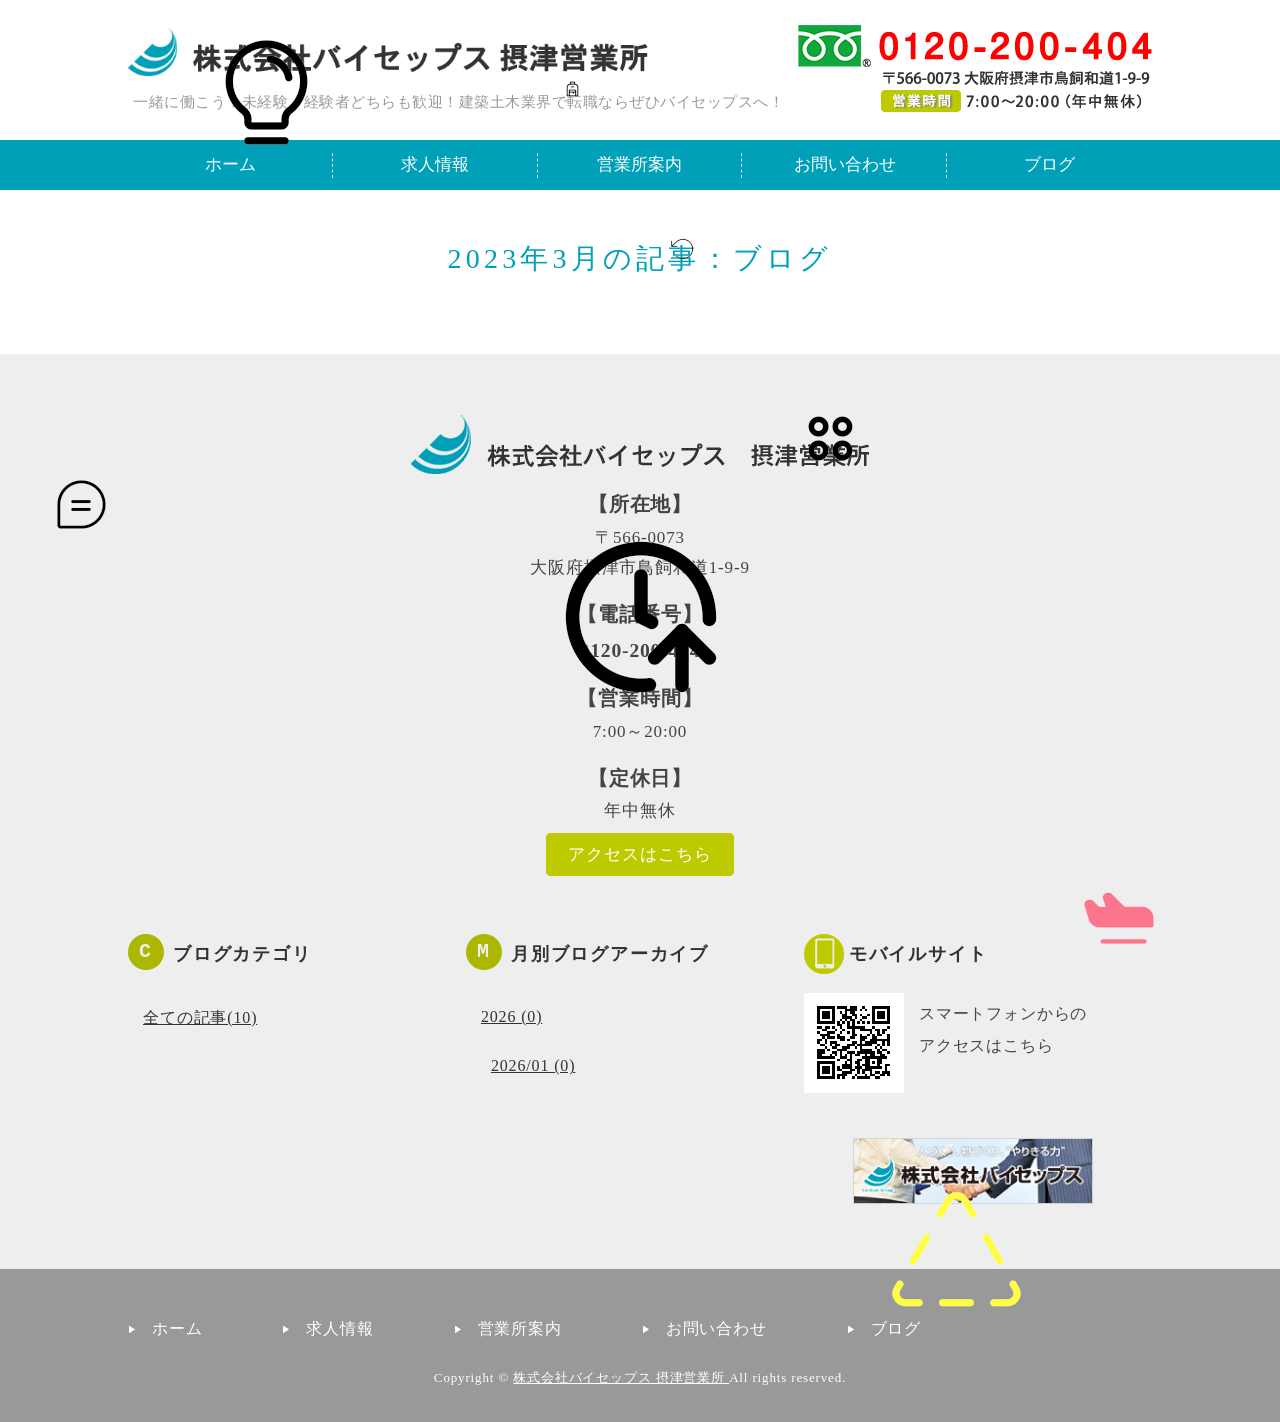 The image size is (1280, 1422). I want to click on indicates incomplete or pending status, so click(956, 1251).